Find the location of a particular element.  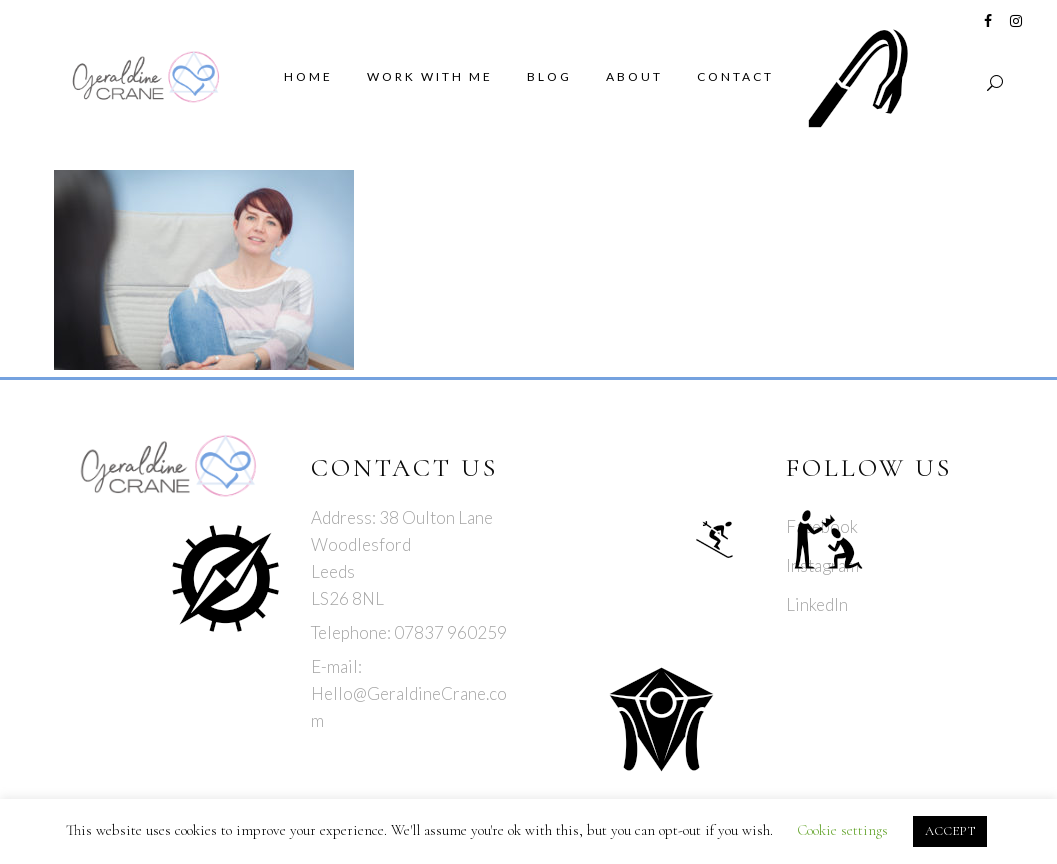

indicates a coronation or crowning ceremony event is located at coordinates (828, 539).